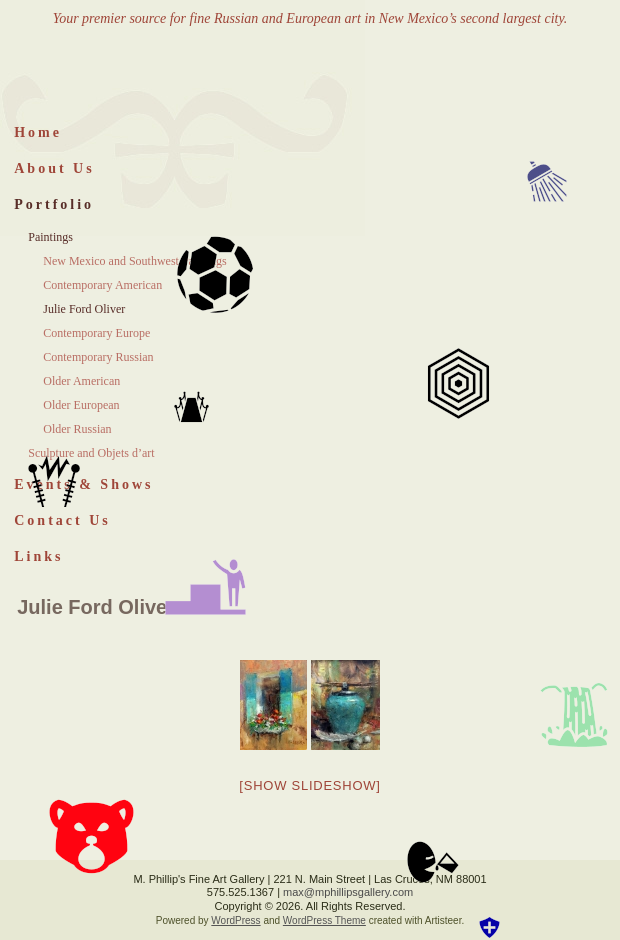 This screenshot has width=620, height=940. What do you see at coordinates (54, 481) in the screenshot?
I see `indicates electrical discharge or power surge` at bounding box center [54, 481].